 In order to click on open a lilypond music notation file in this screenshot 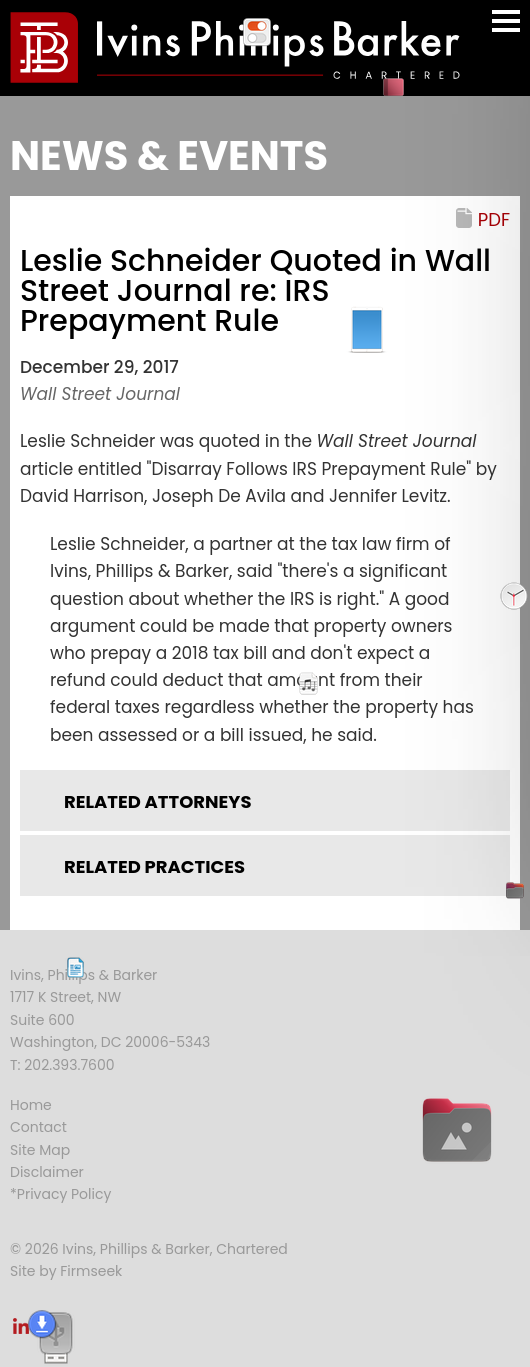, I will do `click(308, 683)`.